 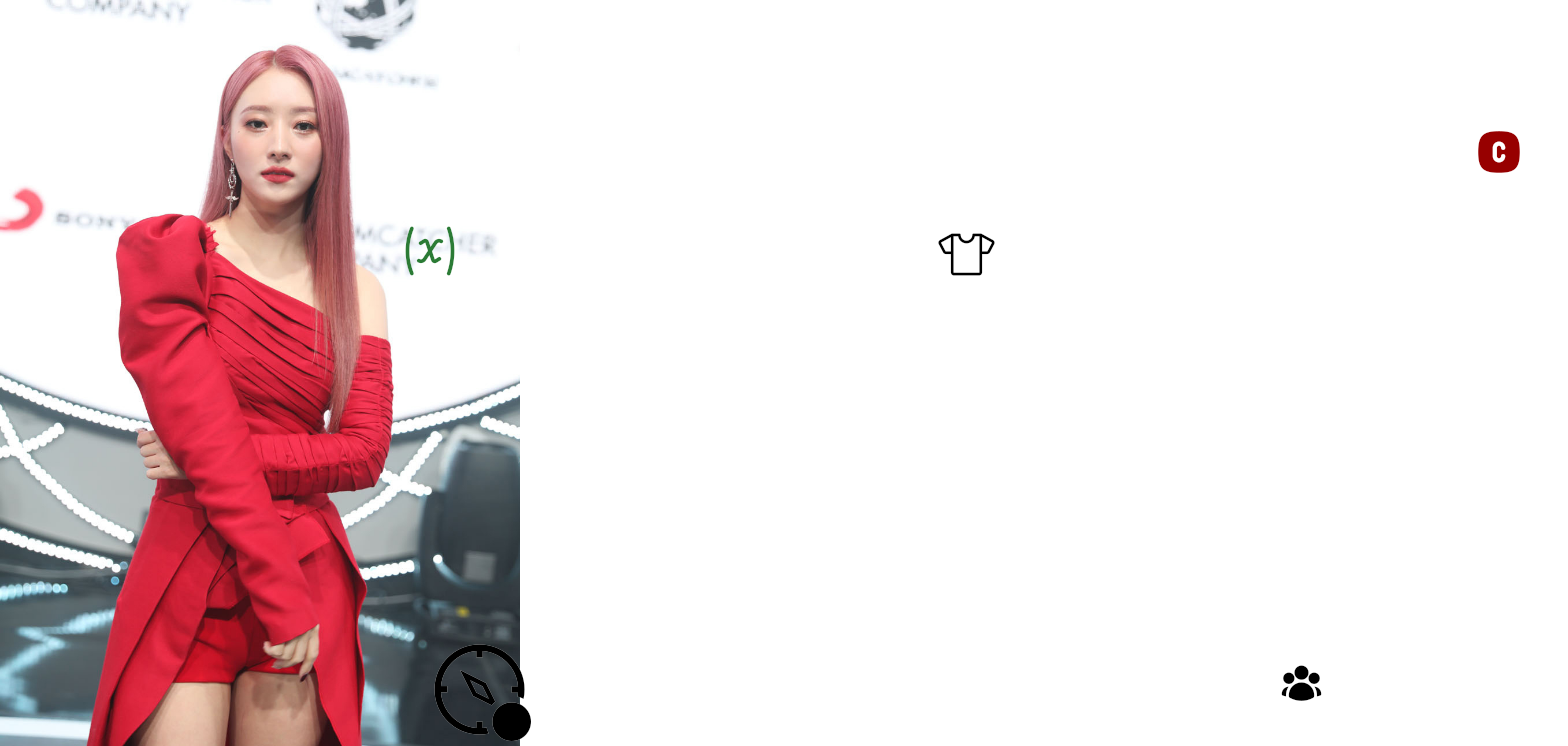 What do you see at coordinates (1301, 682) in the screenshot?
I see `view group members or team` at bounding box center [1301, 682].